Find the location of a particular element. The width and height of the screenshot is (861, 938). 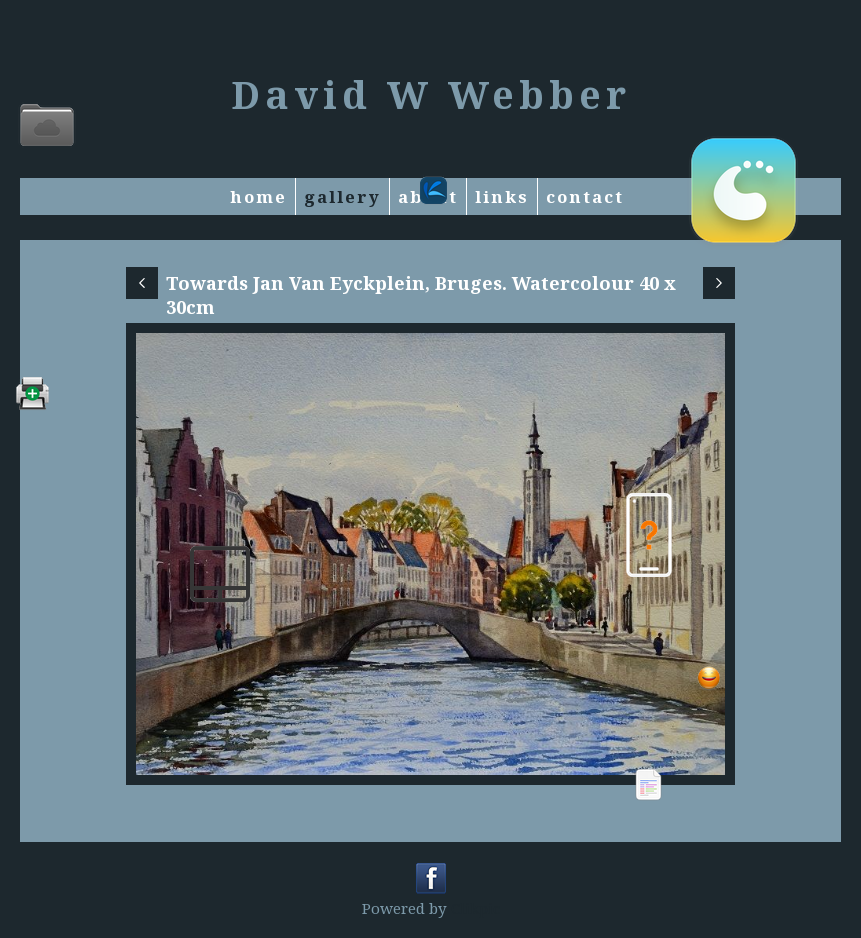

access developer tools and settings is located at coordinates (648, 784).